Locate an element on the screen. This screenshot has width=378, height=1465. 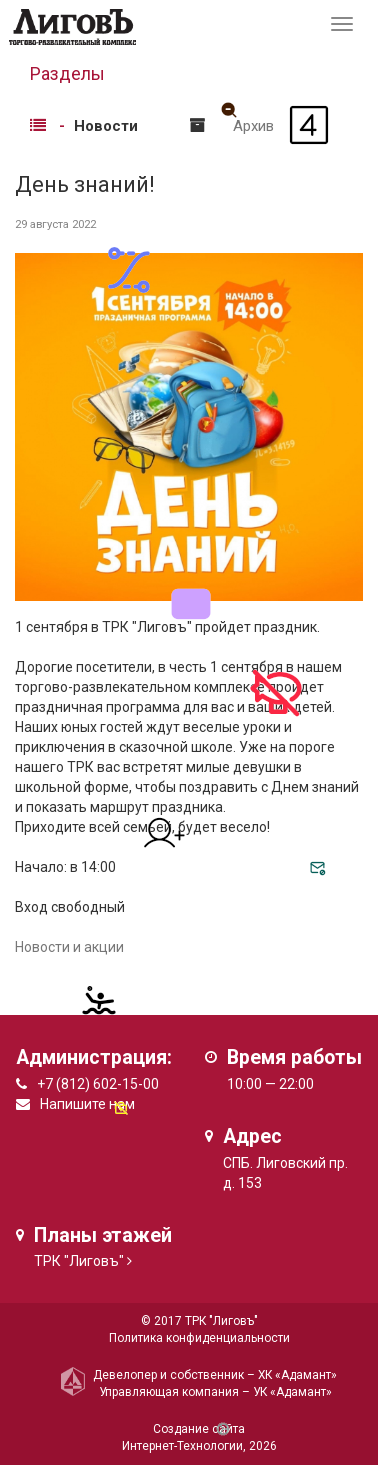
cancel or unsend an email is located at coordinates (317, 867).